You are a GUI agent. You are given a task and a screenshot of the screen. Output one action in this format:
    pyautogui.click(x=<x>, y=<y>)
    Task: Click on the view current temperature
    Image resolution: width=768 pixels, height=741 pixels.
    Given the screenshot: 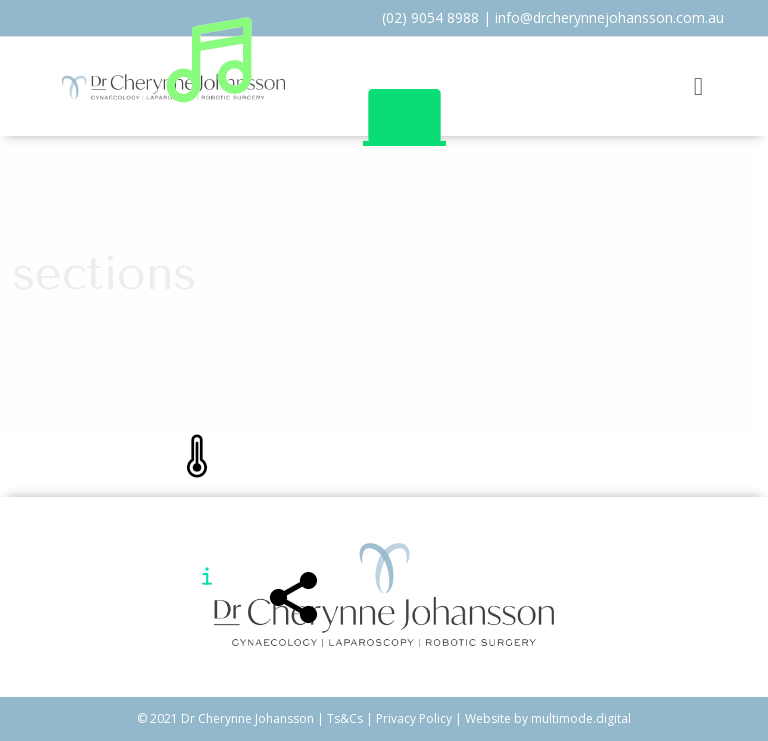 What is the action you would take?
    pyautogui.click(x=197, y=456)
    